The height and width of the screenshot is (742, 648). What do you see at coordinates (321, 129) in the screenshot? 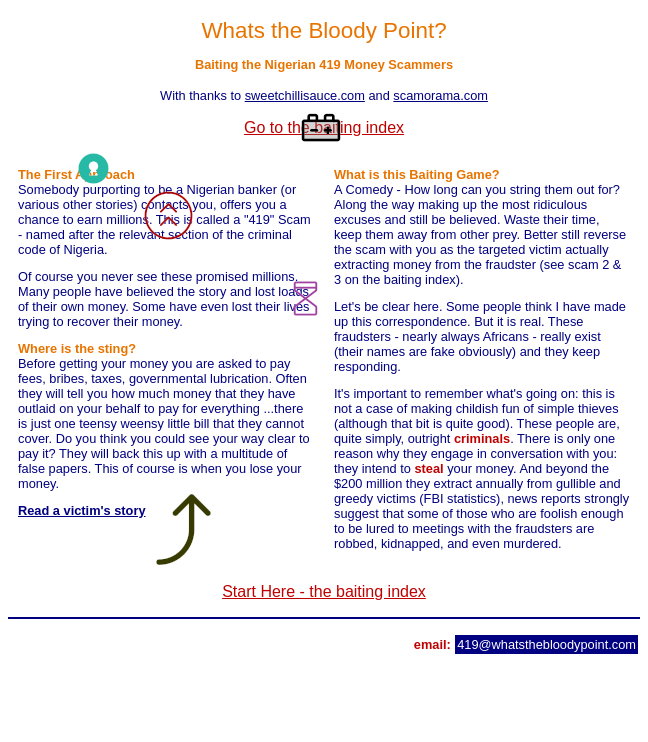
I see `view car battery status` at bounding box center [321, 129].